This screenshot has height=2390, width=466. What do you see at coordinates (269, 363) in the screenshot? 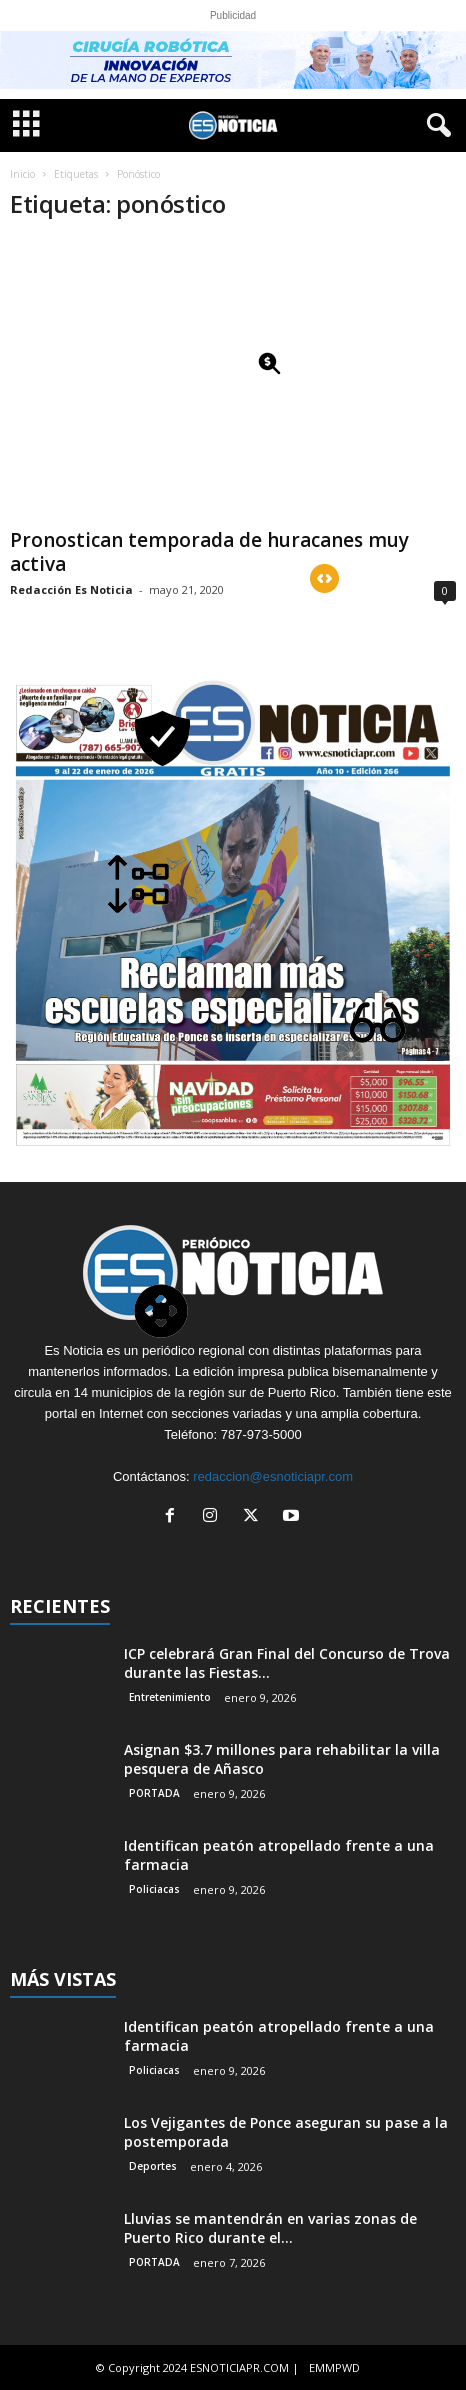
I see `search for prices or financial information` at bounding box center [269, 363].